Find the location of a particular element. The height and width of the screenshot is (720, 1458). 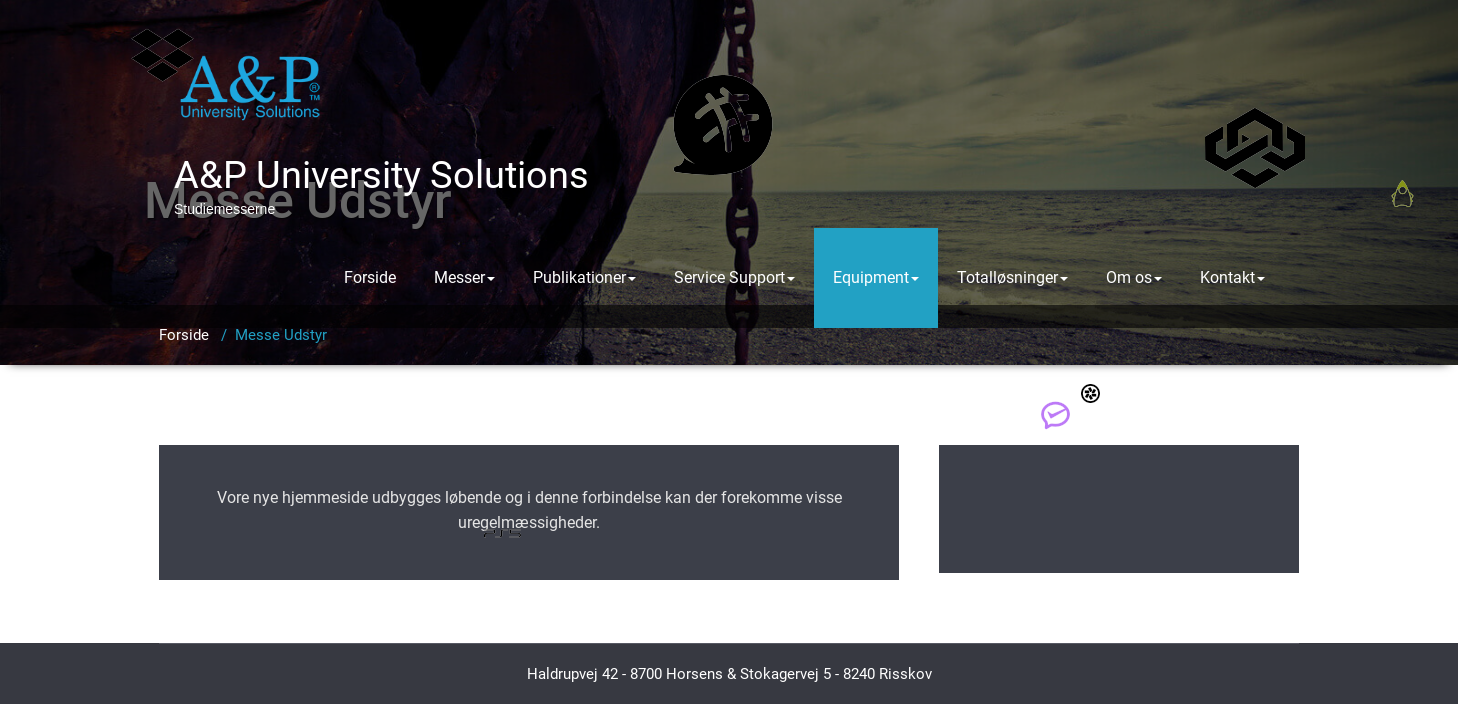

open Pivotal Tracker app is located at coordinates (1090, 393).